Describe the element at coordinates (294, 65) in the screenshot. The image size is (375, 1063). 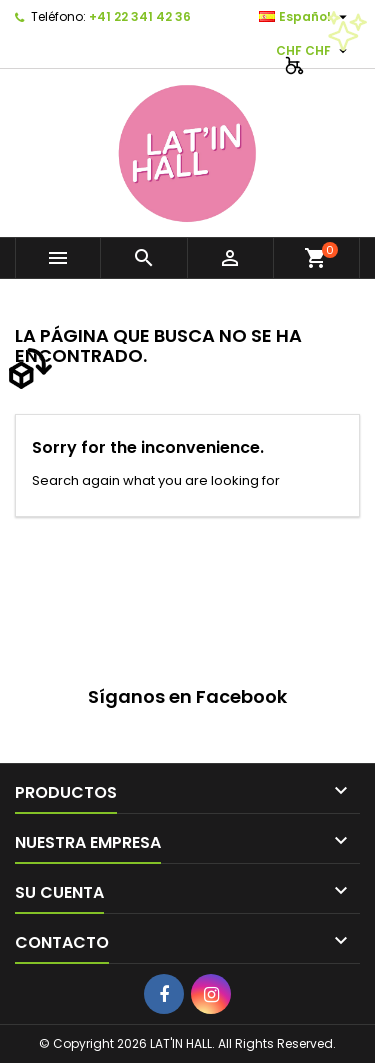
I see `indicates wheelchair accessibility available` at that location.